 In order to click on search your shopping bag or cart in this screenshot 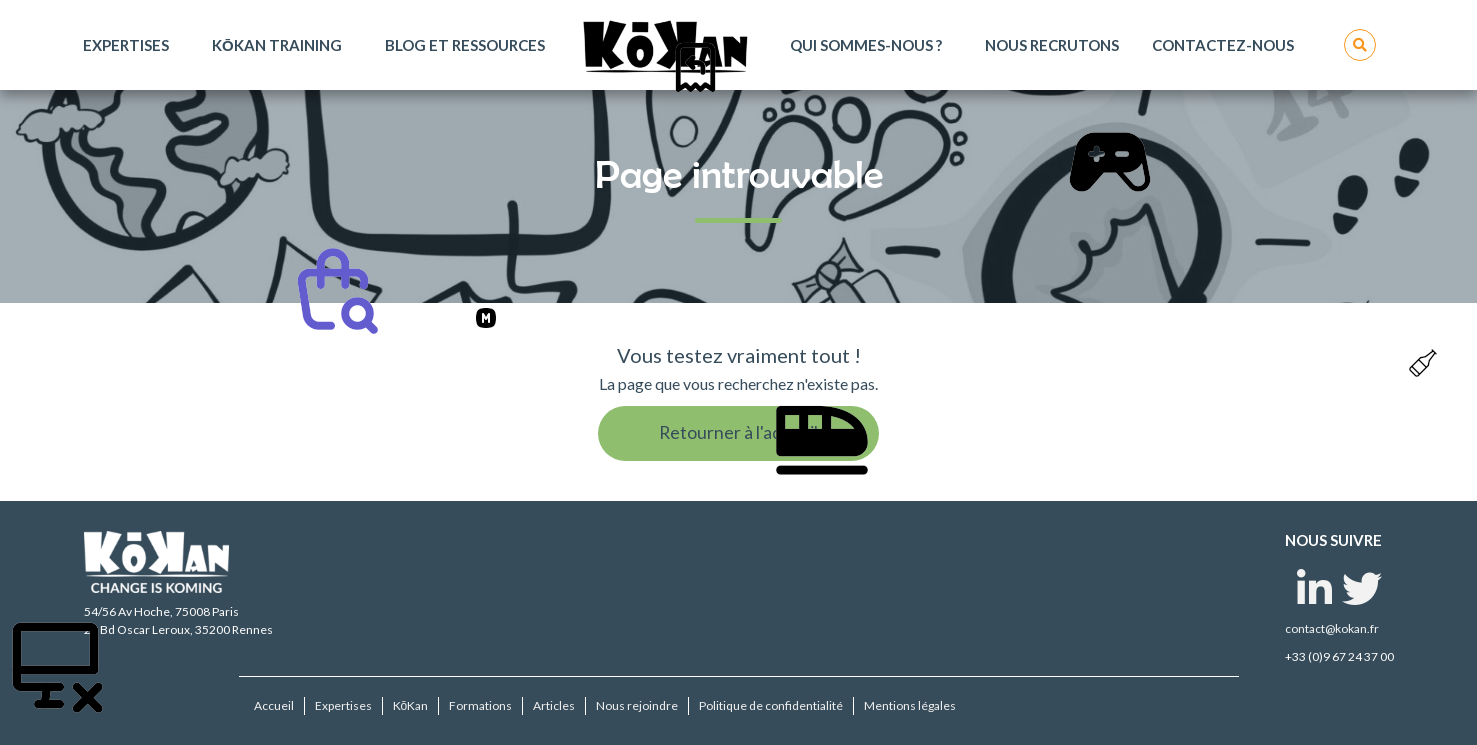, I will do `click(333, 289)`.